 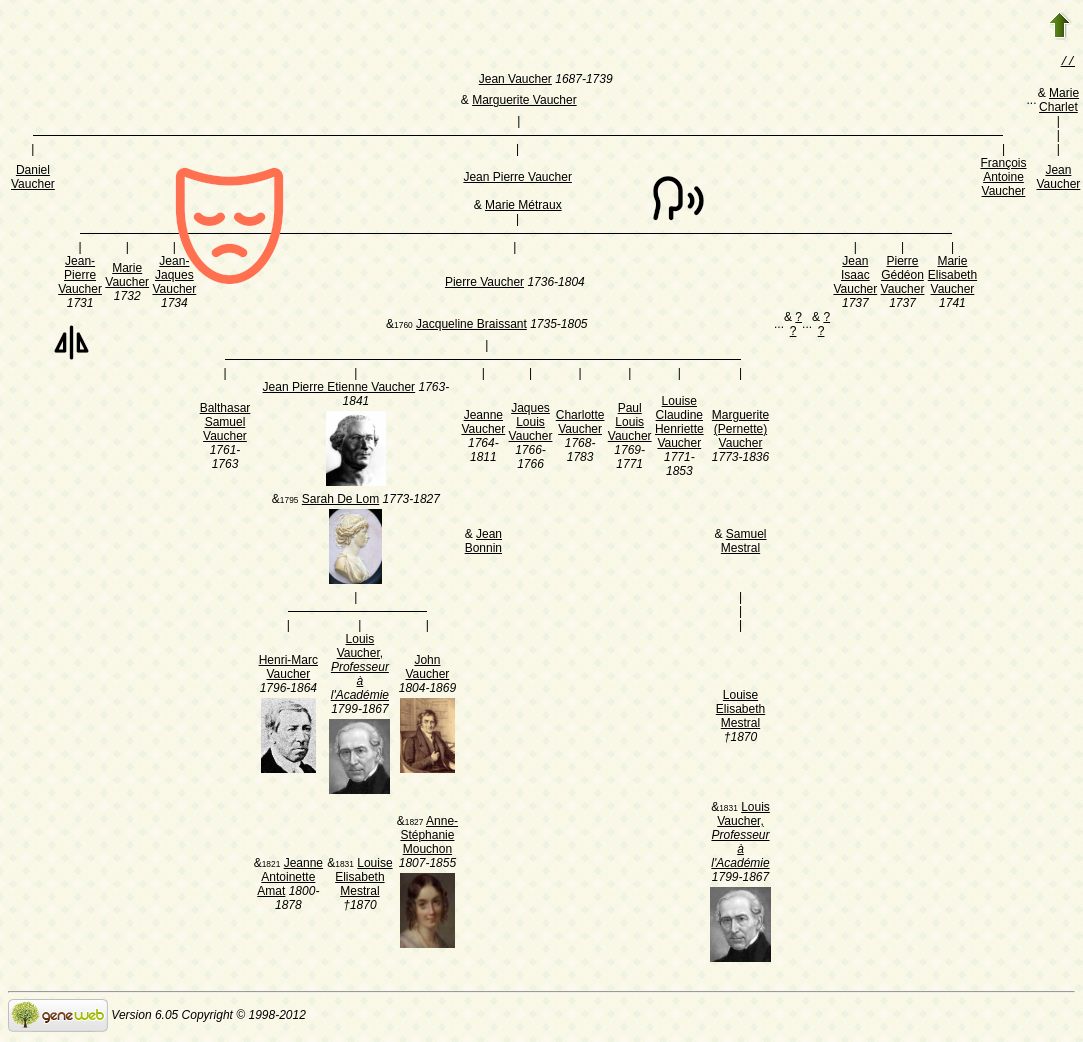 What do you see at coordinates (678, 199) in the screenshot?
I see `activate text-to-speech or voice output` at bounding box center [678, 199].